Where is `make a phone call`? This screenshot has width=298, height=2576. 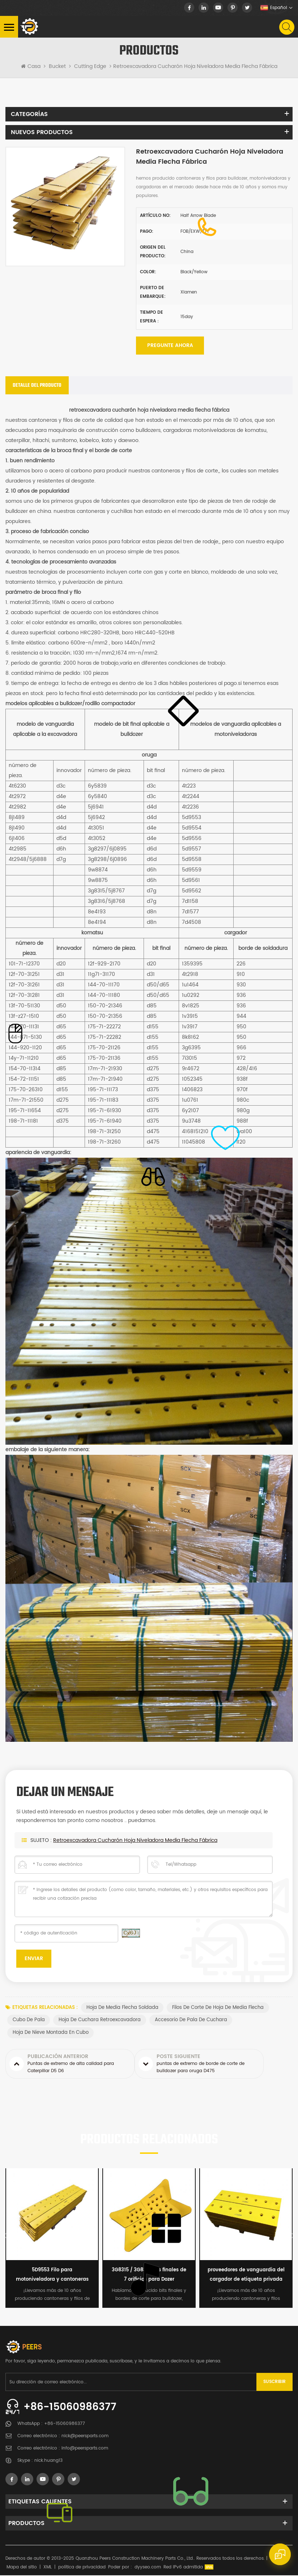
make a phone call is located at coordinates (207, 227).